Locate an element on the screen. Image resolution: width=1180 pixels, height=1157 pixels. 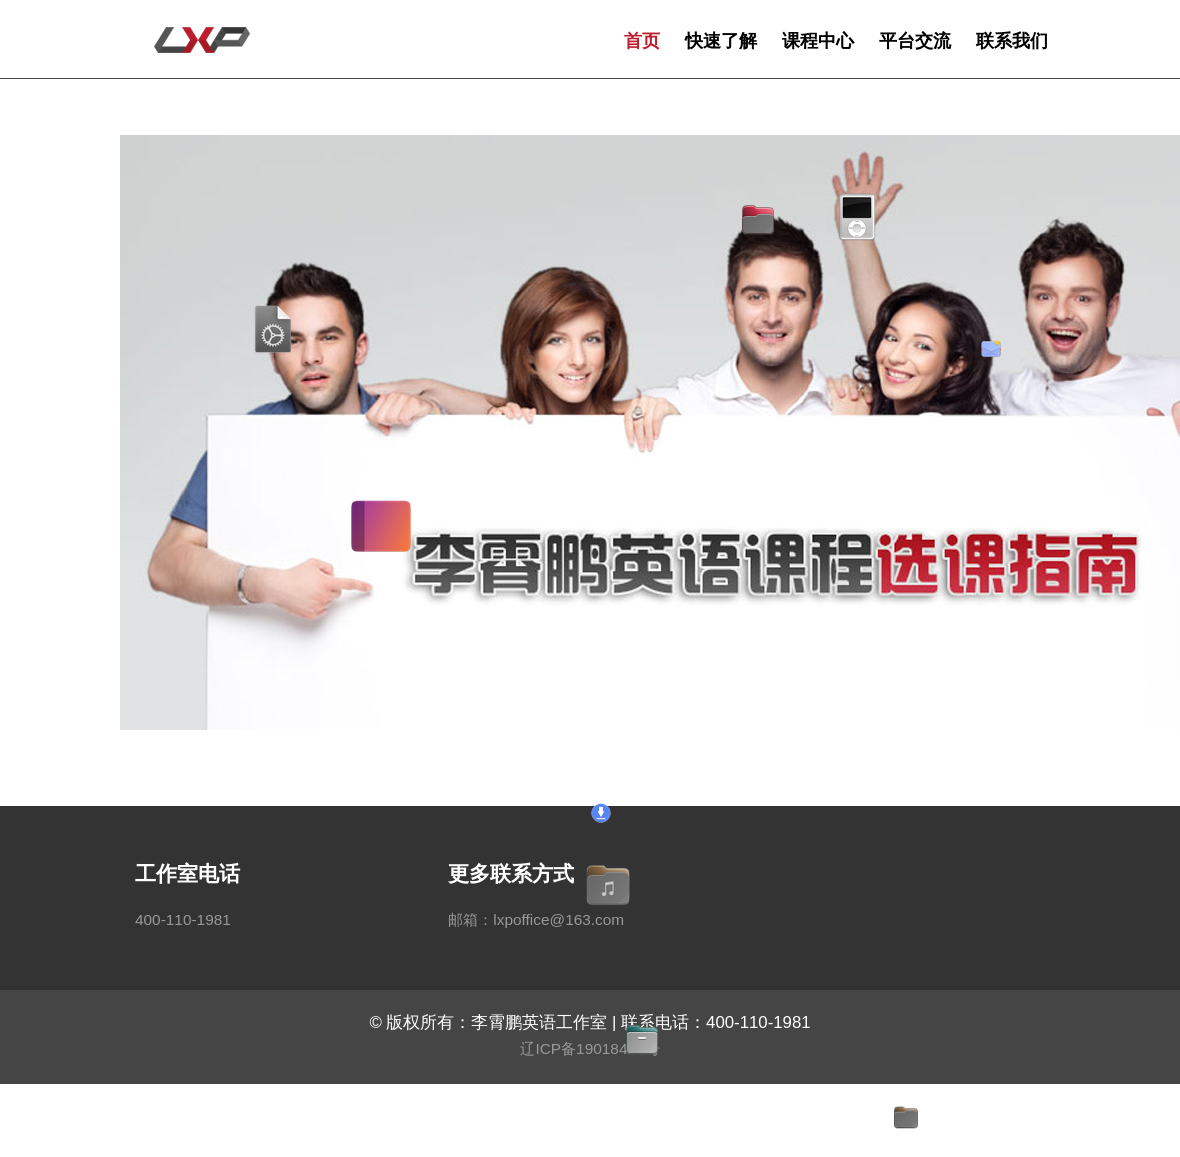
indicates unread email messages is located at coordinates (991, 349).